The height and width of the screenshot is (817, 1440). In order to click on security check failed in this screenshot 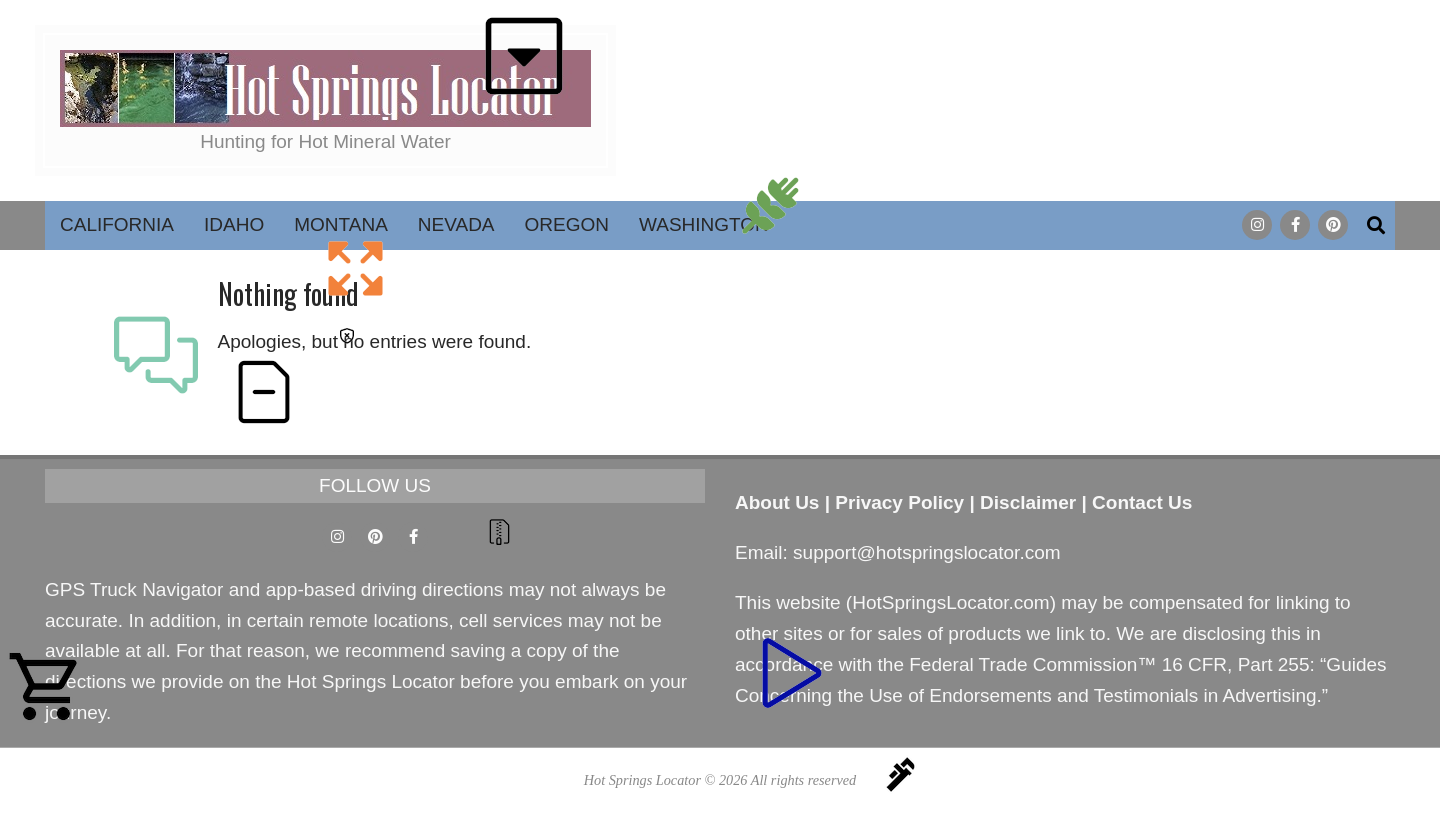, I will do `click(347, 336)`.